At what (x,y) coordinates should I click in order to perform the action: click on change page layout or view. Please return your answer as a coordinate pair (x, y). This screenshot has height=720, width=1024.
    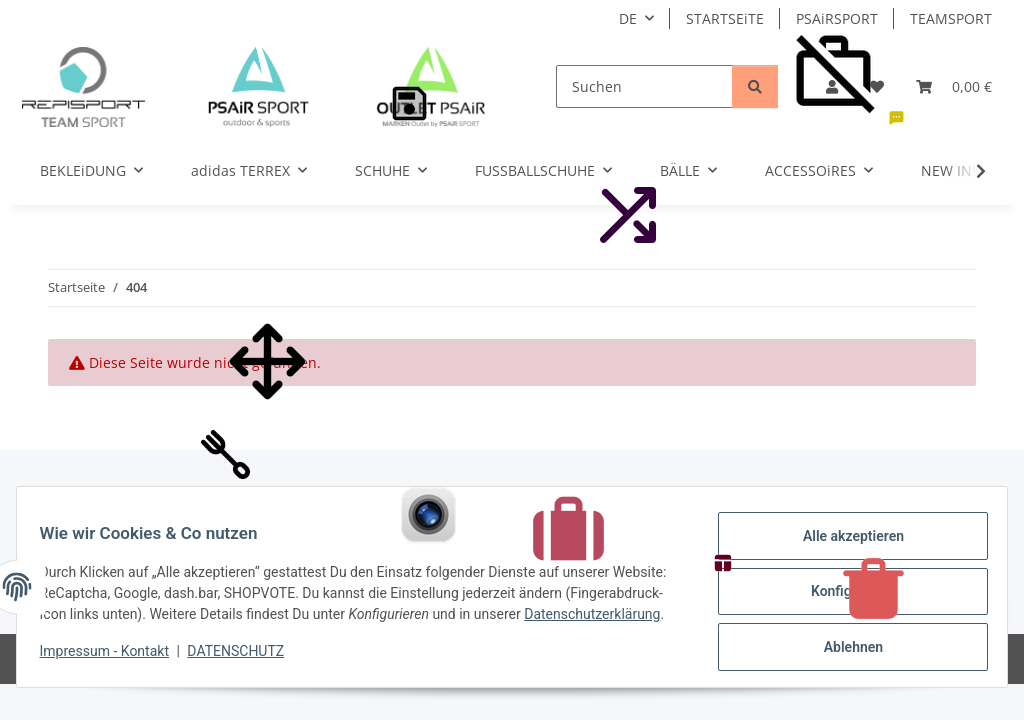
    Looking at the image, I should click on (723, 563).